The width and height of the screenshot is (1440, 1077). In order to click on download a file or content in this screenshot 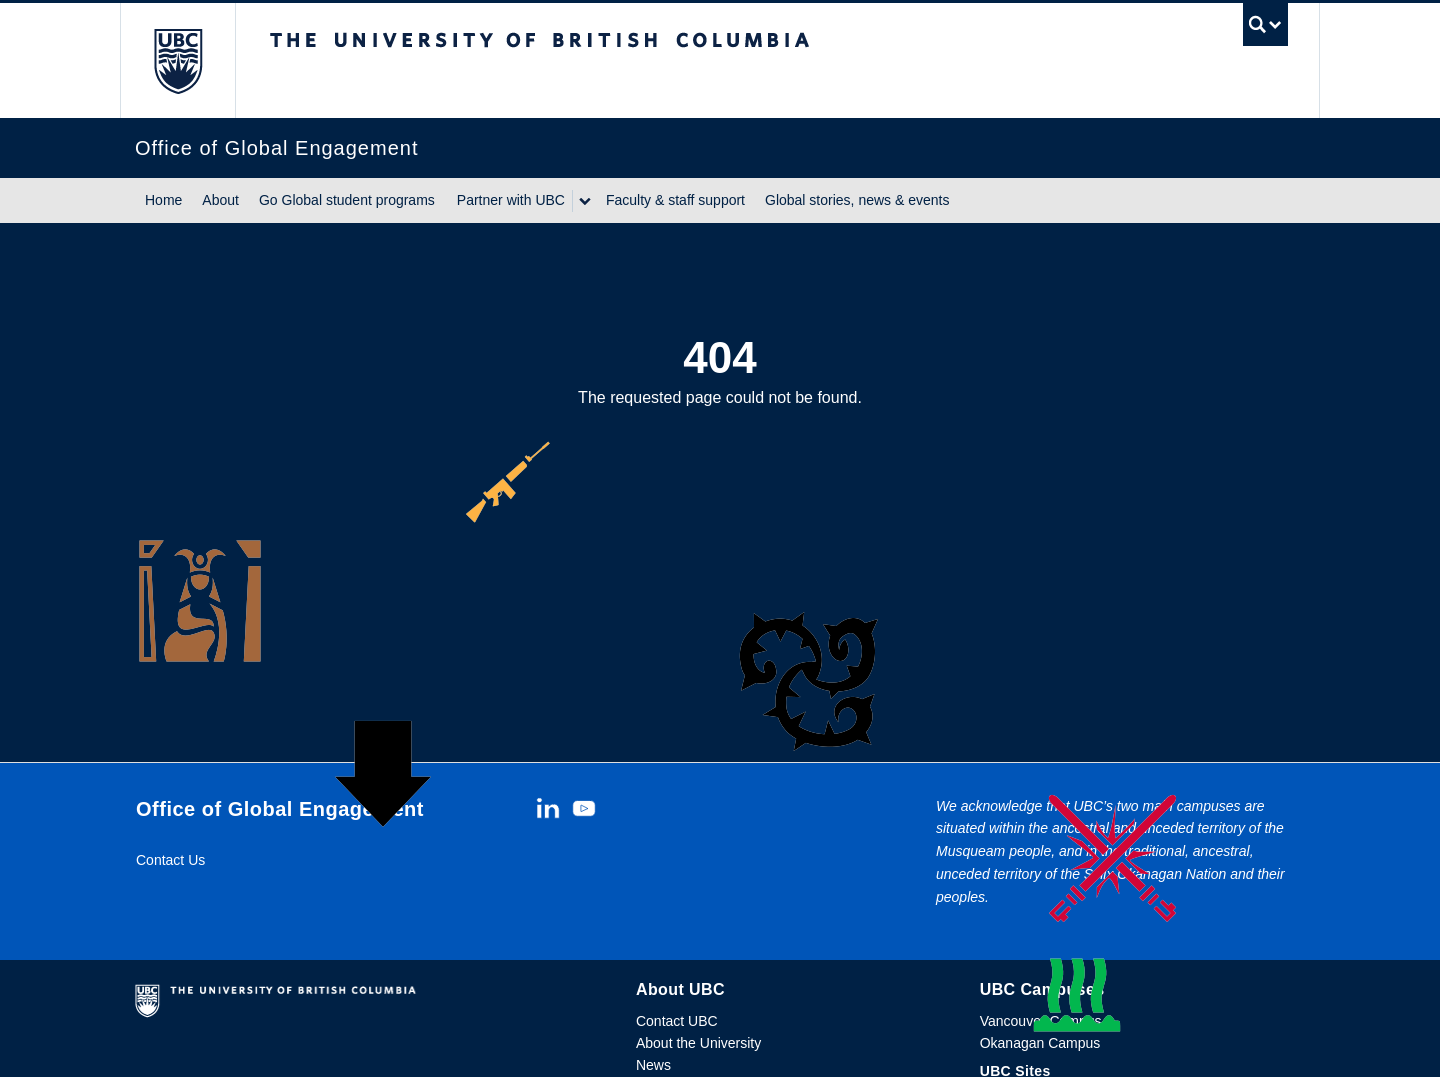, I will do `click(383, 774)`.